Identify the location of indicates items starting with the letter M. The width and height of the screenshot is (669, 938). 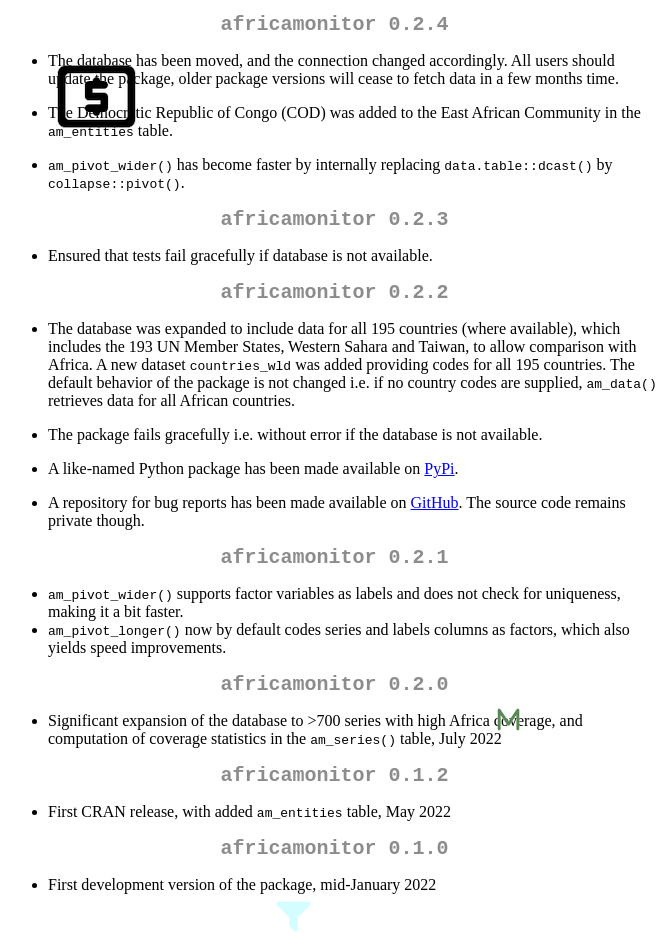
(508, 719).